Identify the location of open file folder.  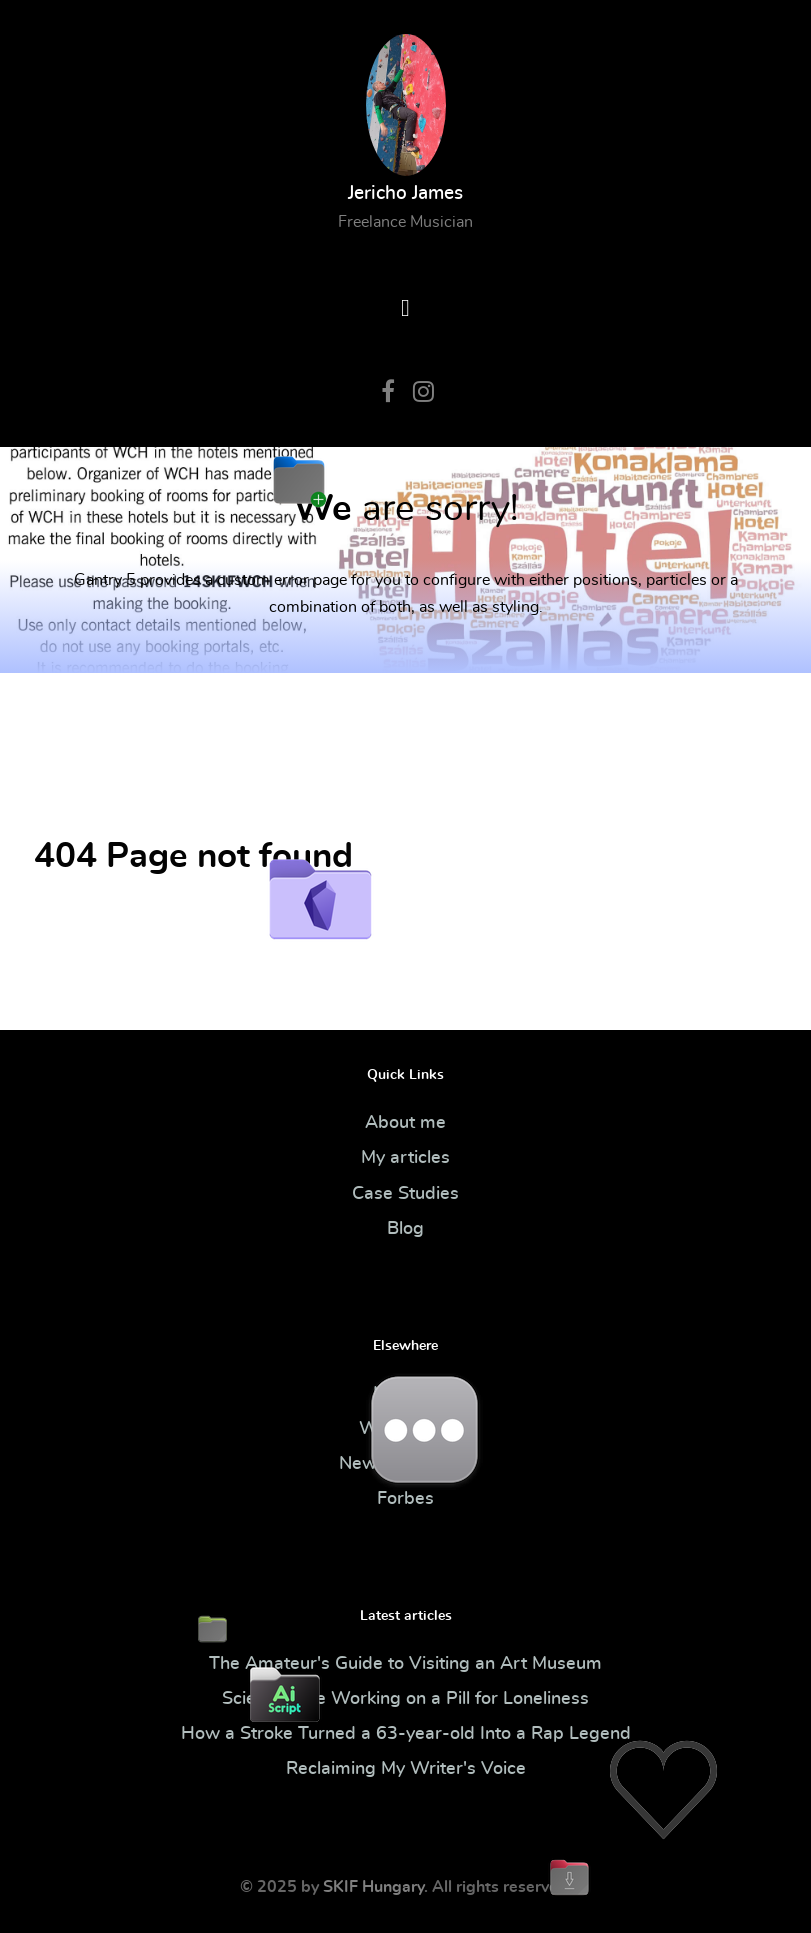
(212, 1628).